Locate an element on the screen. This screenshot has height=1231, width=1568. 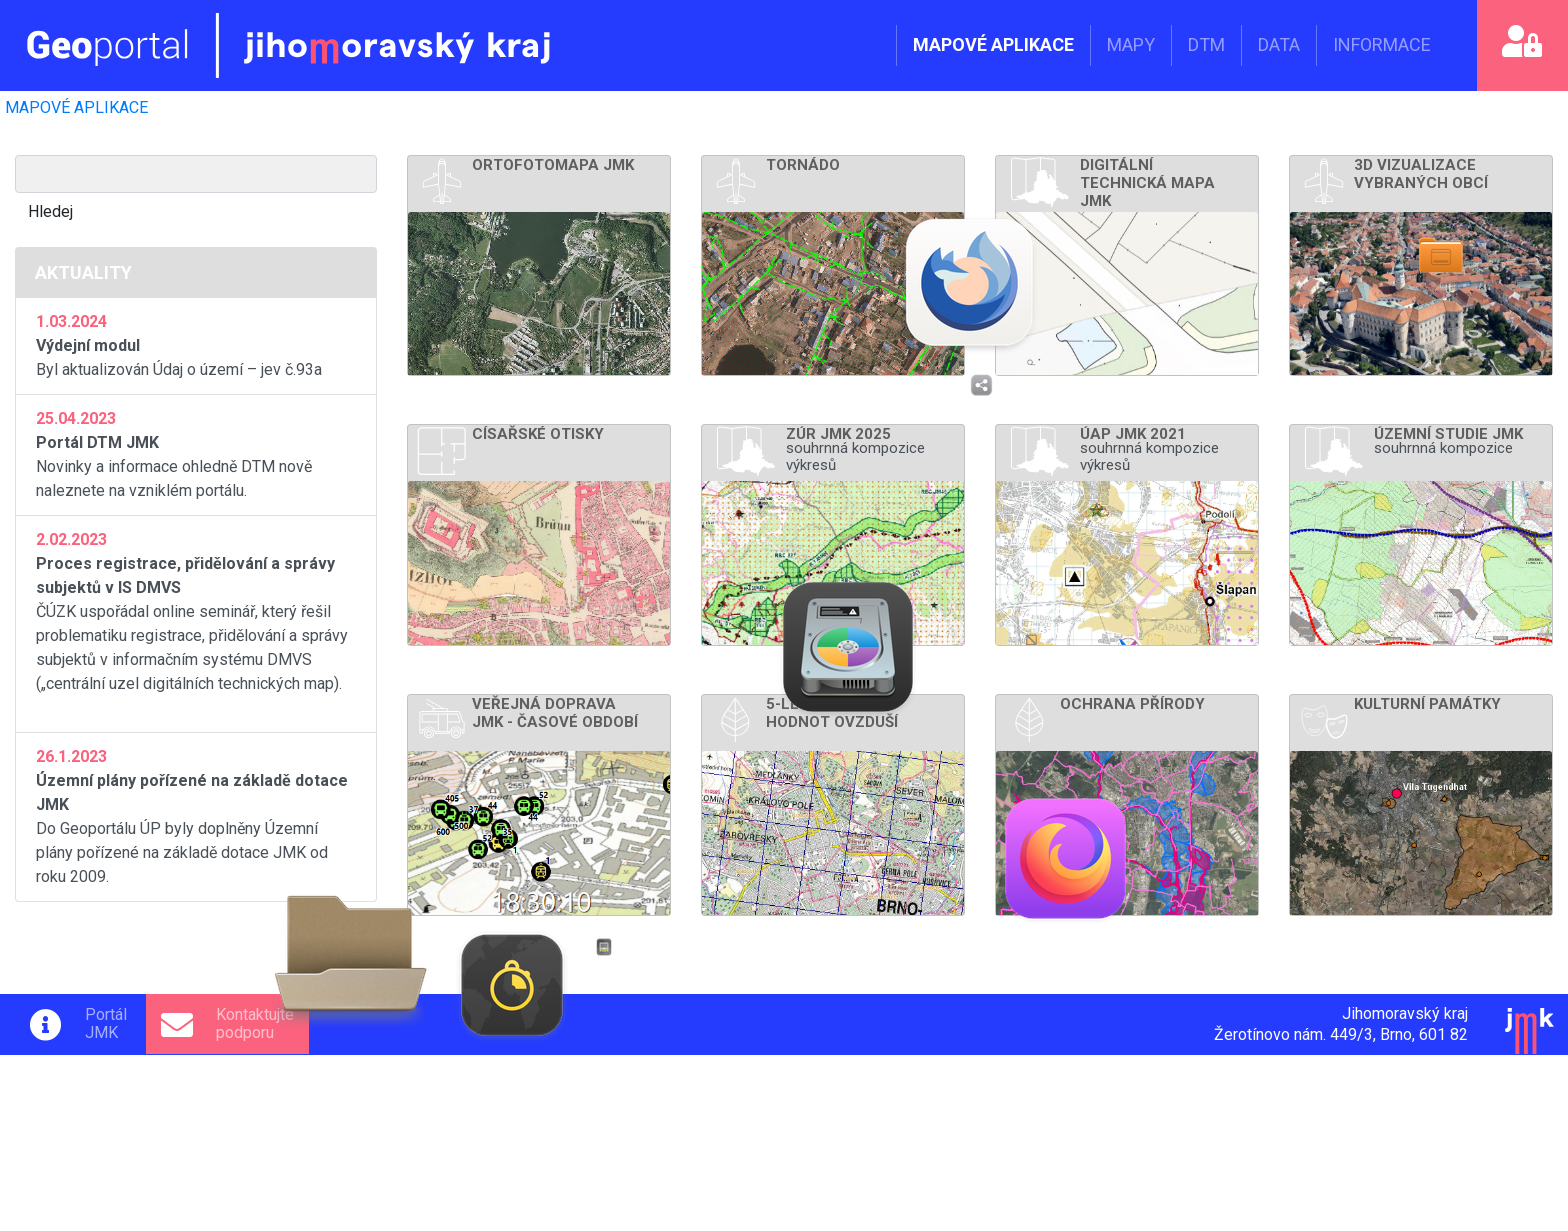
open disk usage analyzer is located at coordinates (848, 647).